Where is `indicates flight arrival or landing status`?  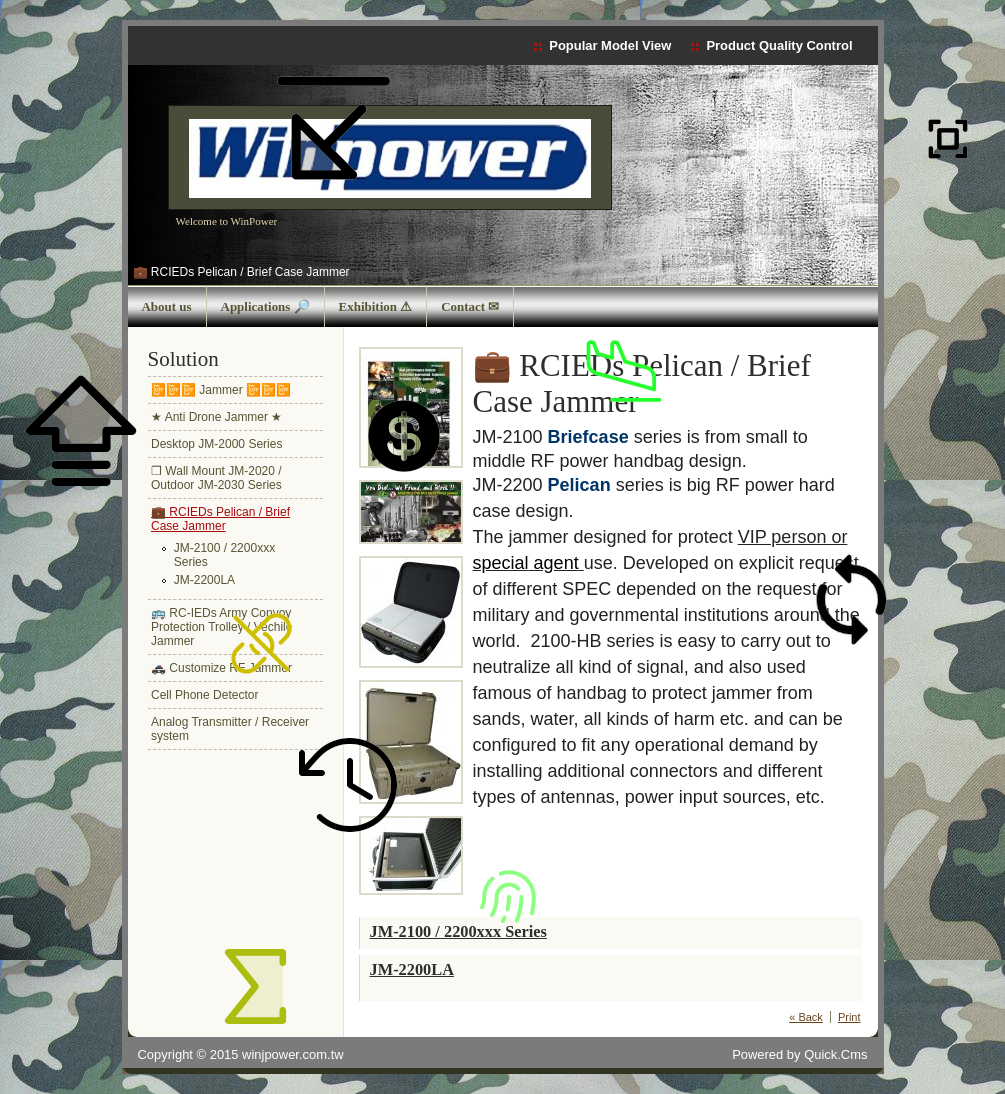 indicates flight arrival or landing status is located at coordinates (620, 371).